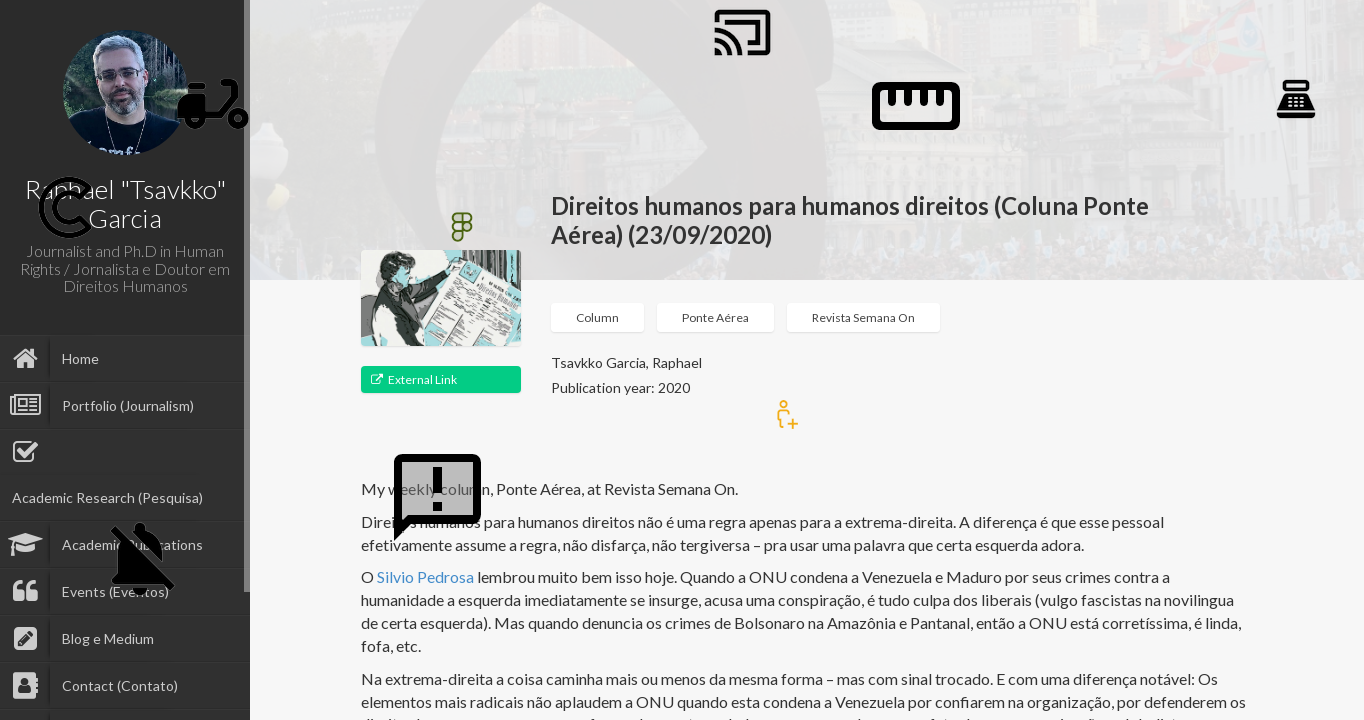 The image size is (1364, 720). I want to click on measure dimensions or distance, so click(916, 106).